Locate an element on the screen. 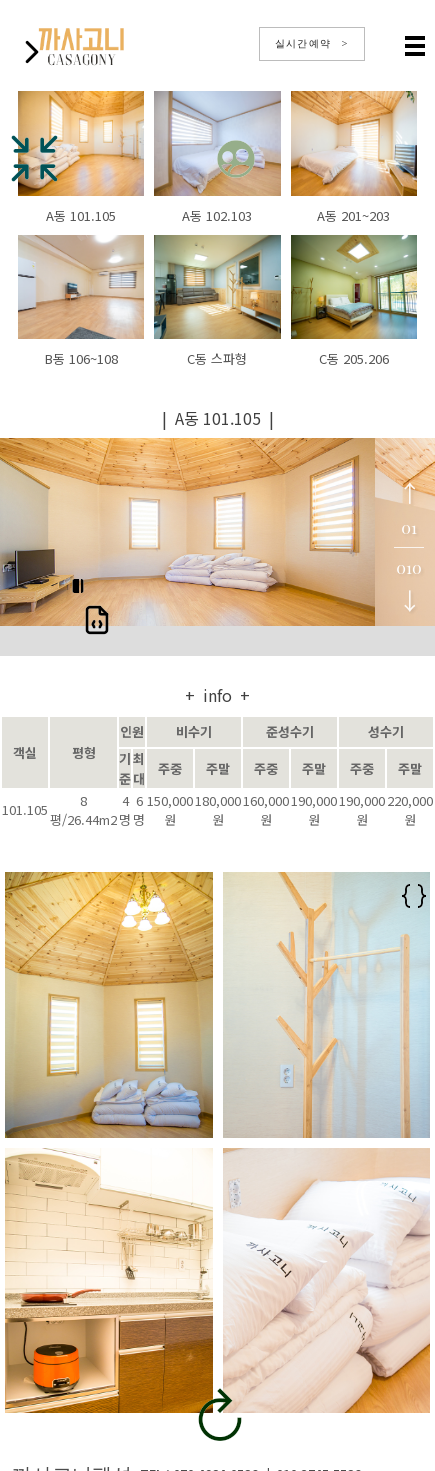  view source code file is located at coordinates (97, 620).